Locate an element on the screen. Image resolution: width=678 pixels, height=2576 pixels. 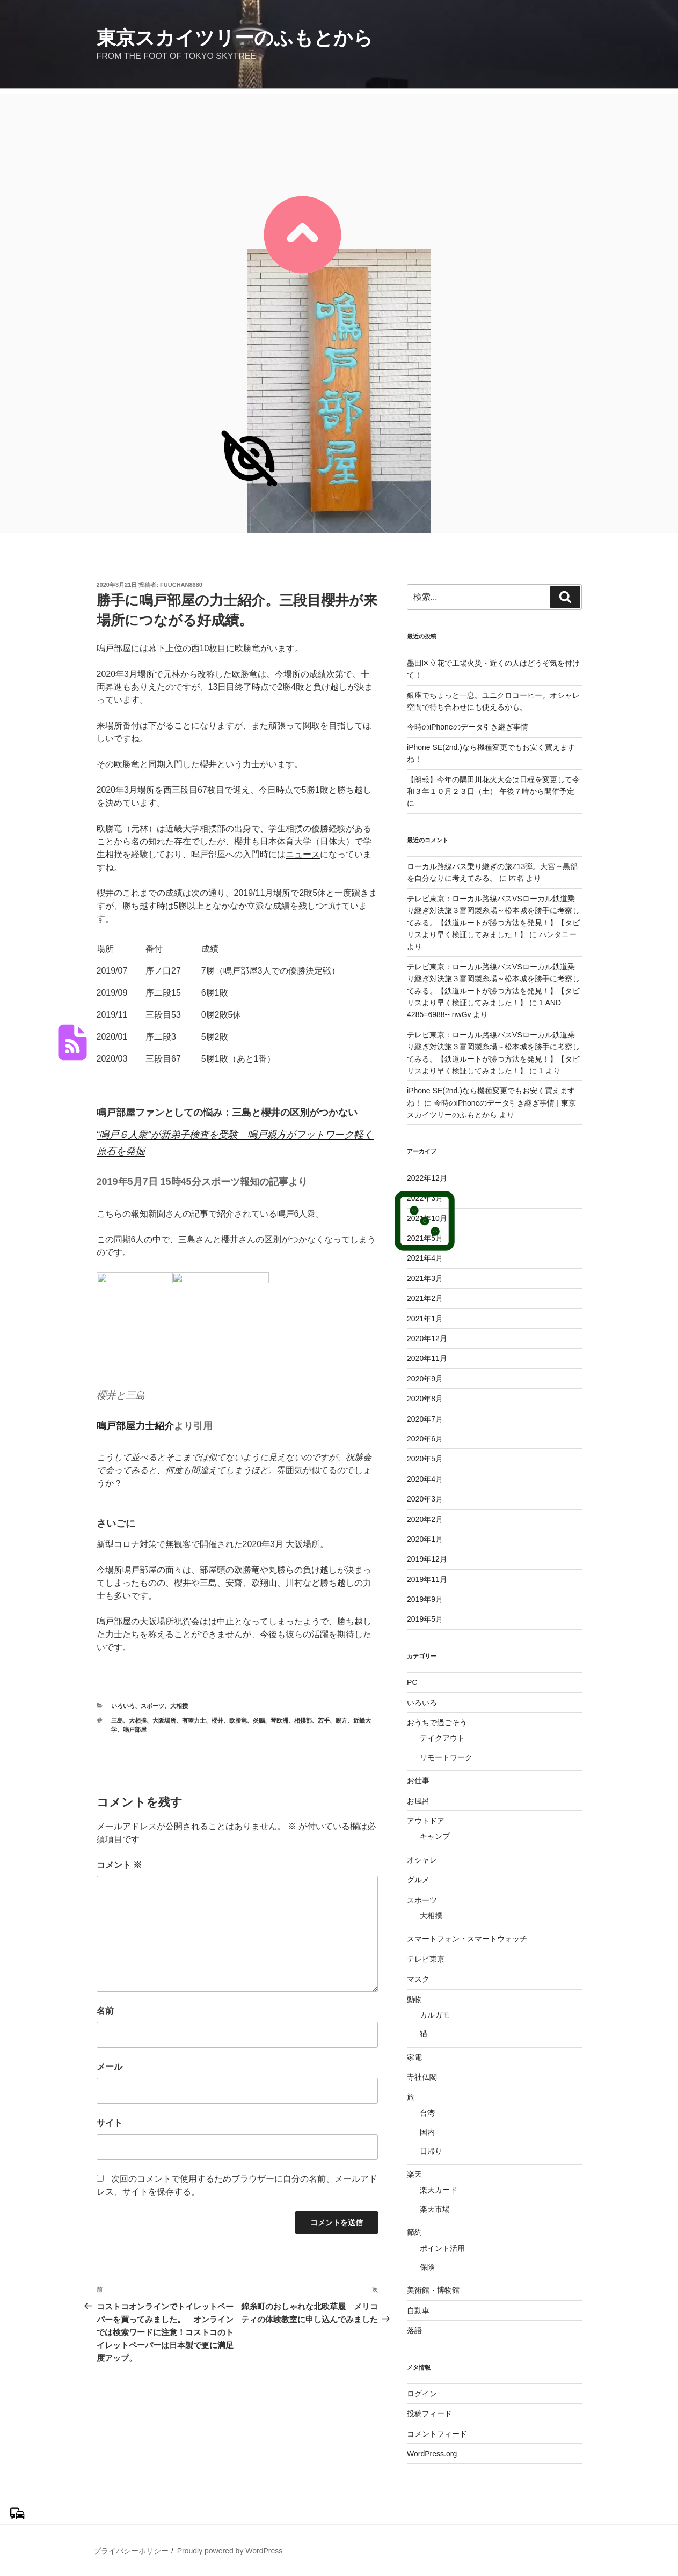
disable storm alerts is located at coordinates (249, 458).